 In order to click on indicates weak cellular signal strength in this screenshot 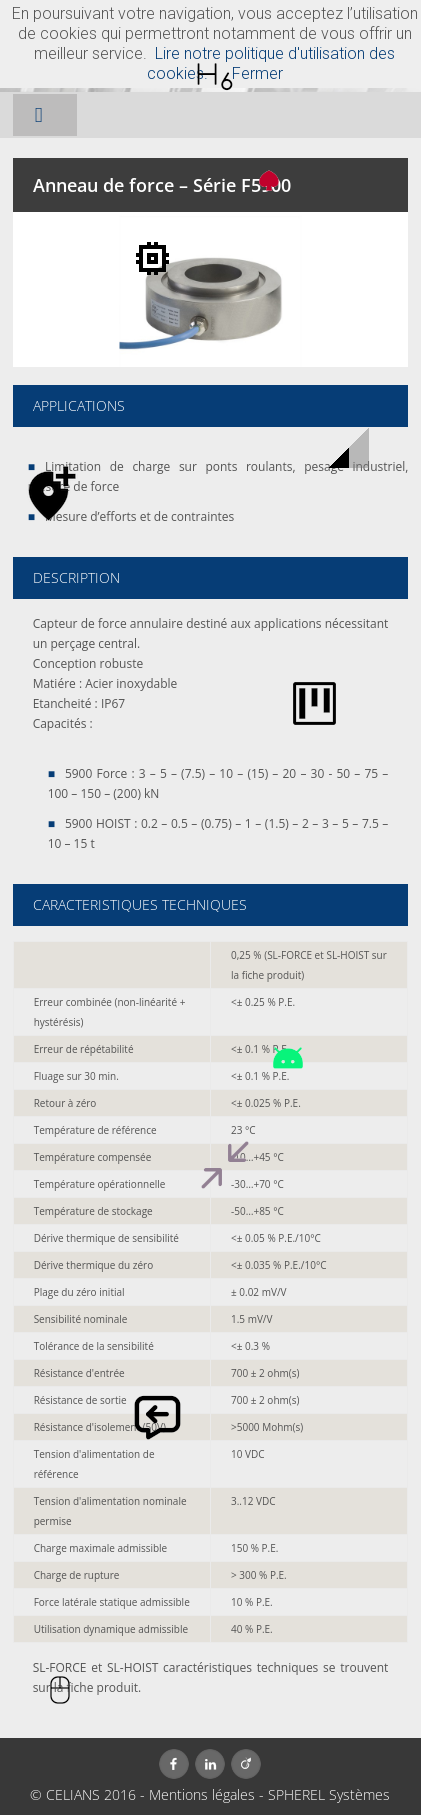, I will do `click(349, 448)`.